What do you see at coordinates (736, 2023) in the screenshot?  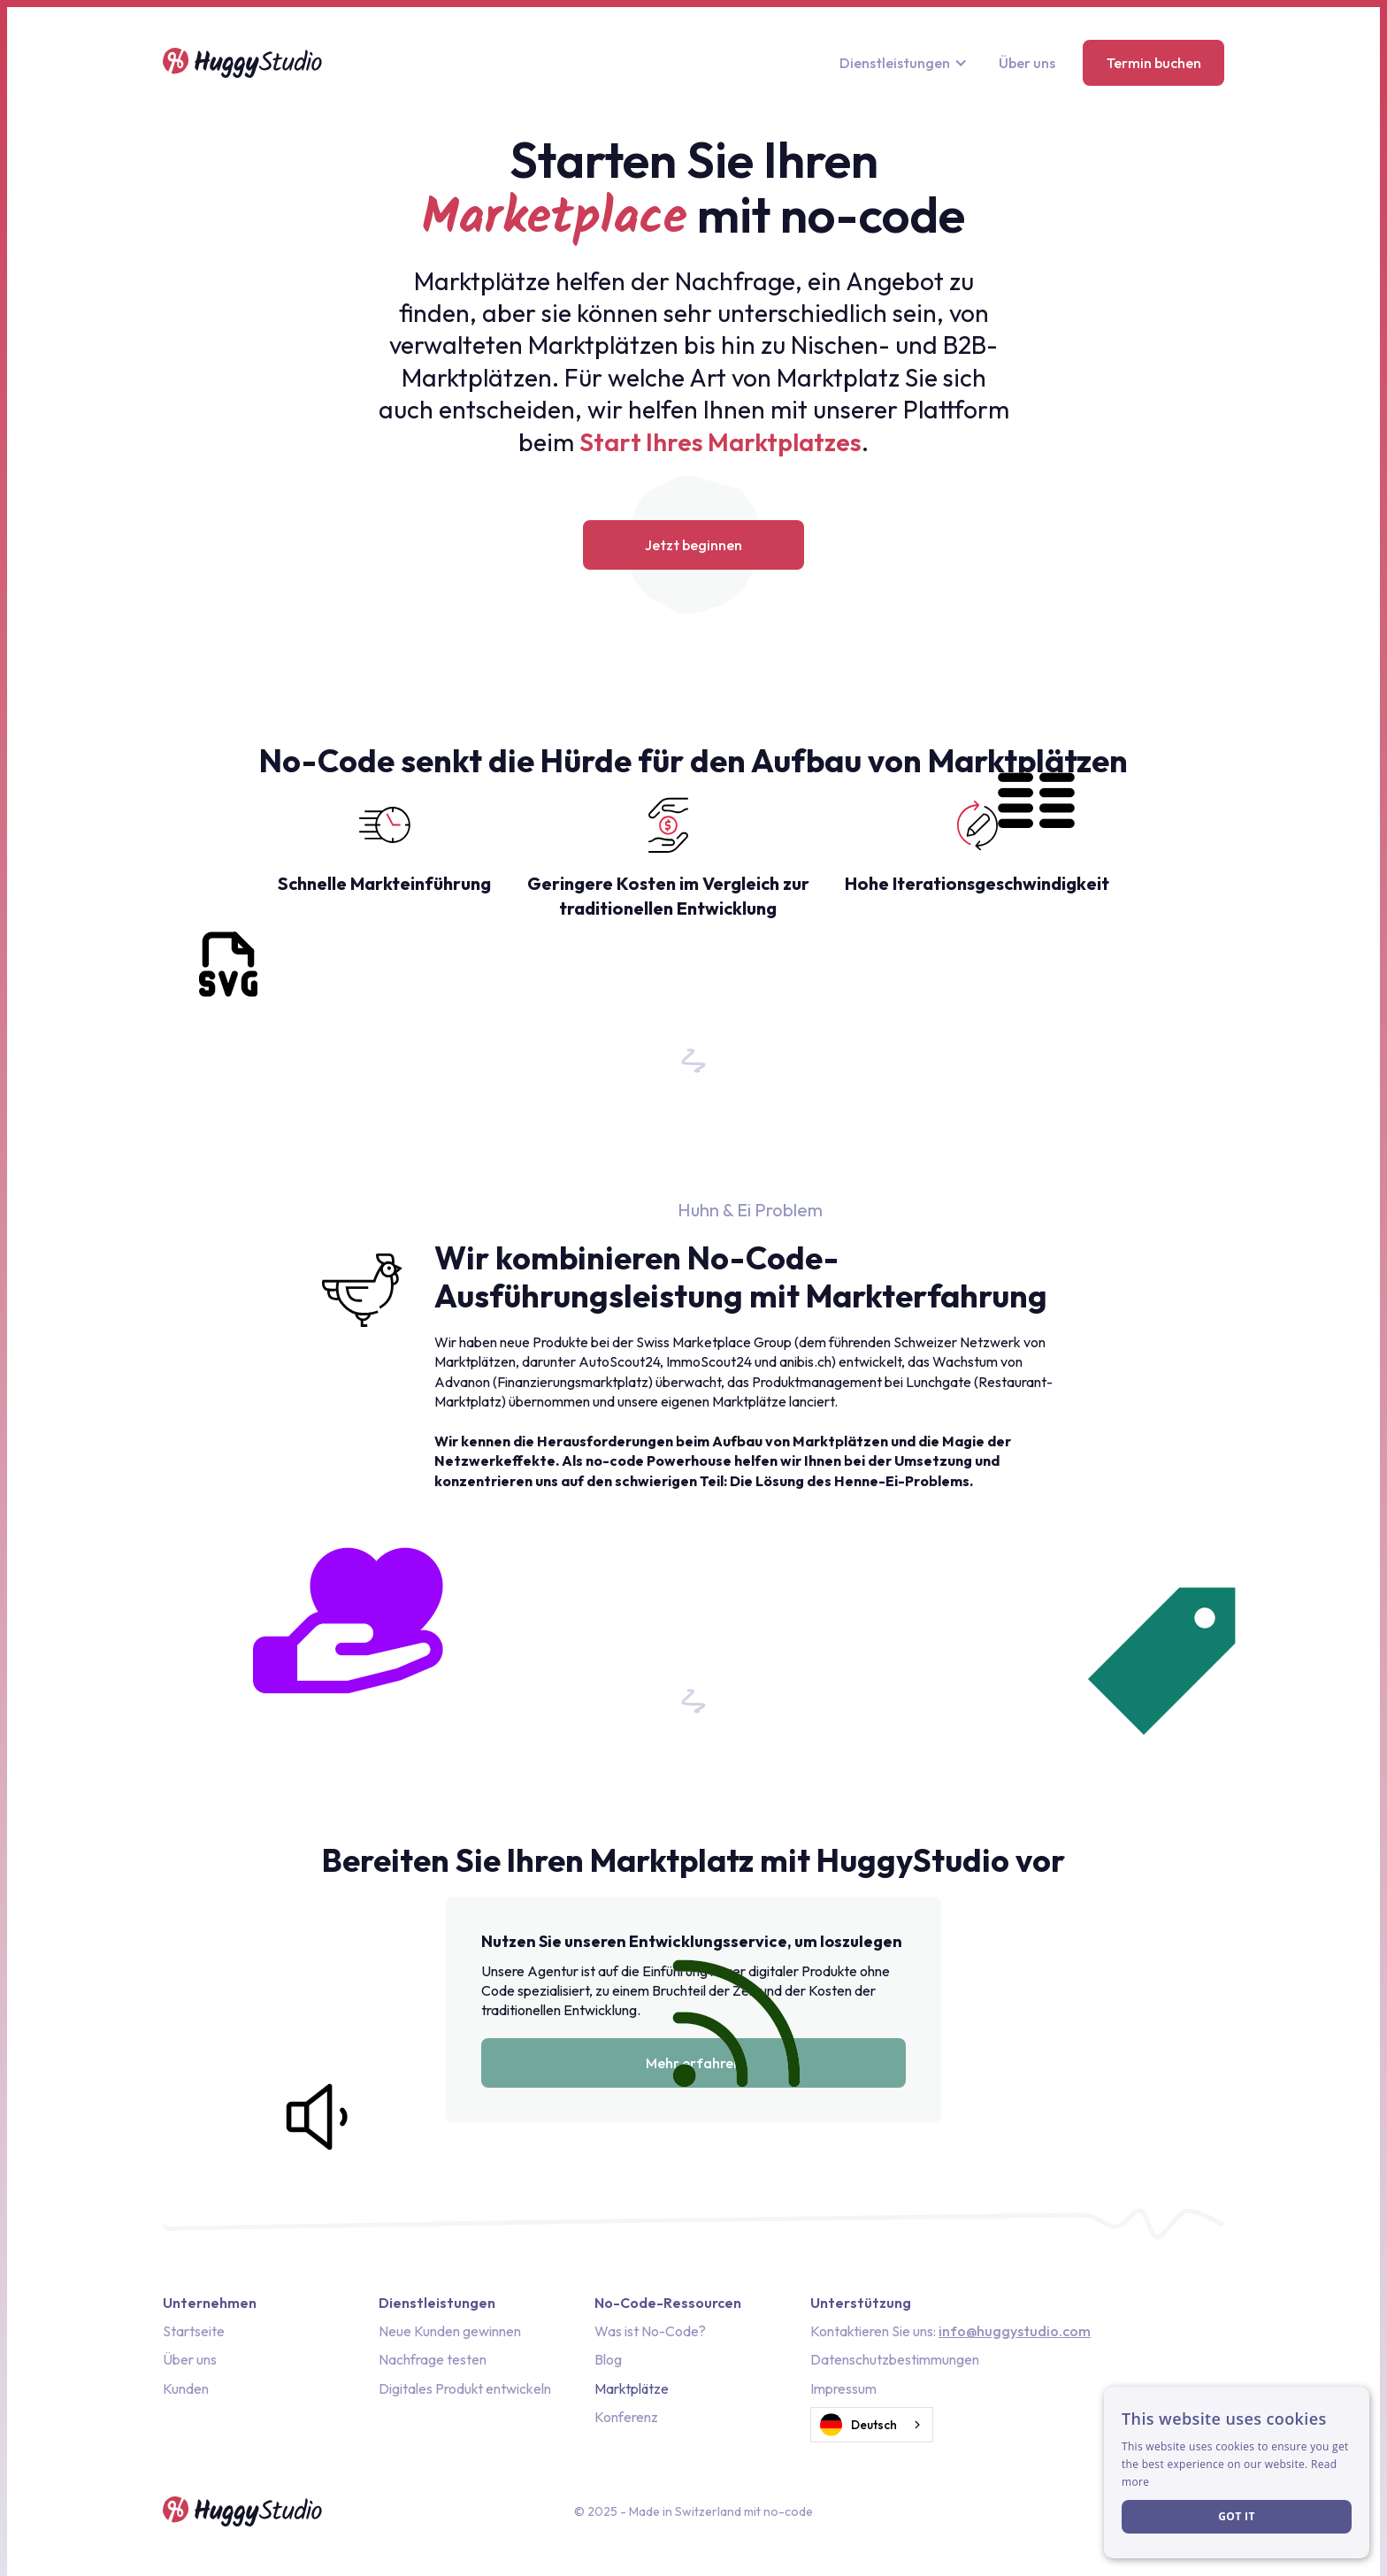 I see `subscribe to RSS feed` at bounding box center [736, 2023].